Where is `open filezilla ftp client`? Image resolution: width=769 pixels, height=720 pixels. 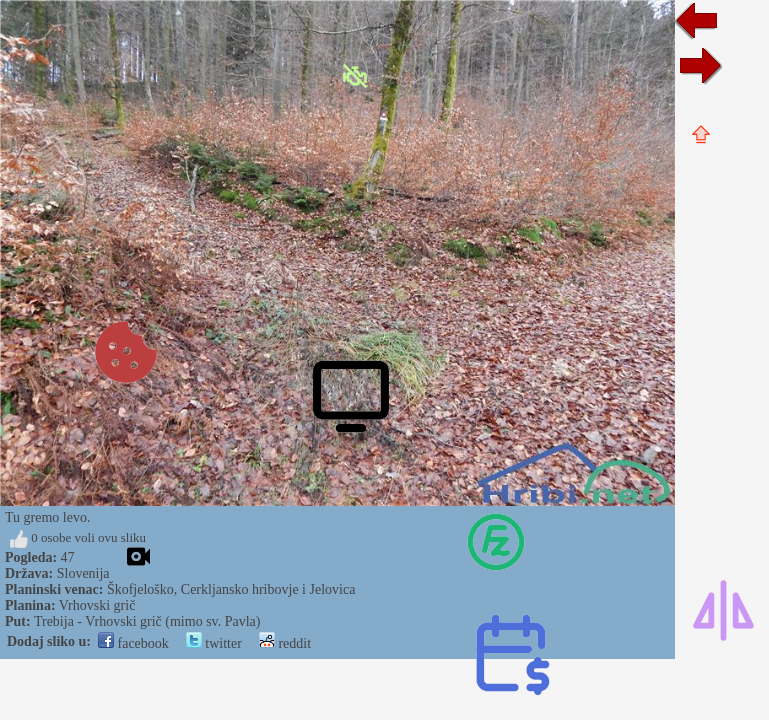
open filezilla ftp client is located at coordinates (496, 542).